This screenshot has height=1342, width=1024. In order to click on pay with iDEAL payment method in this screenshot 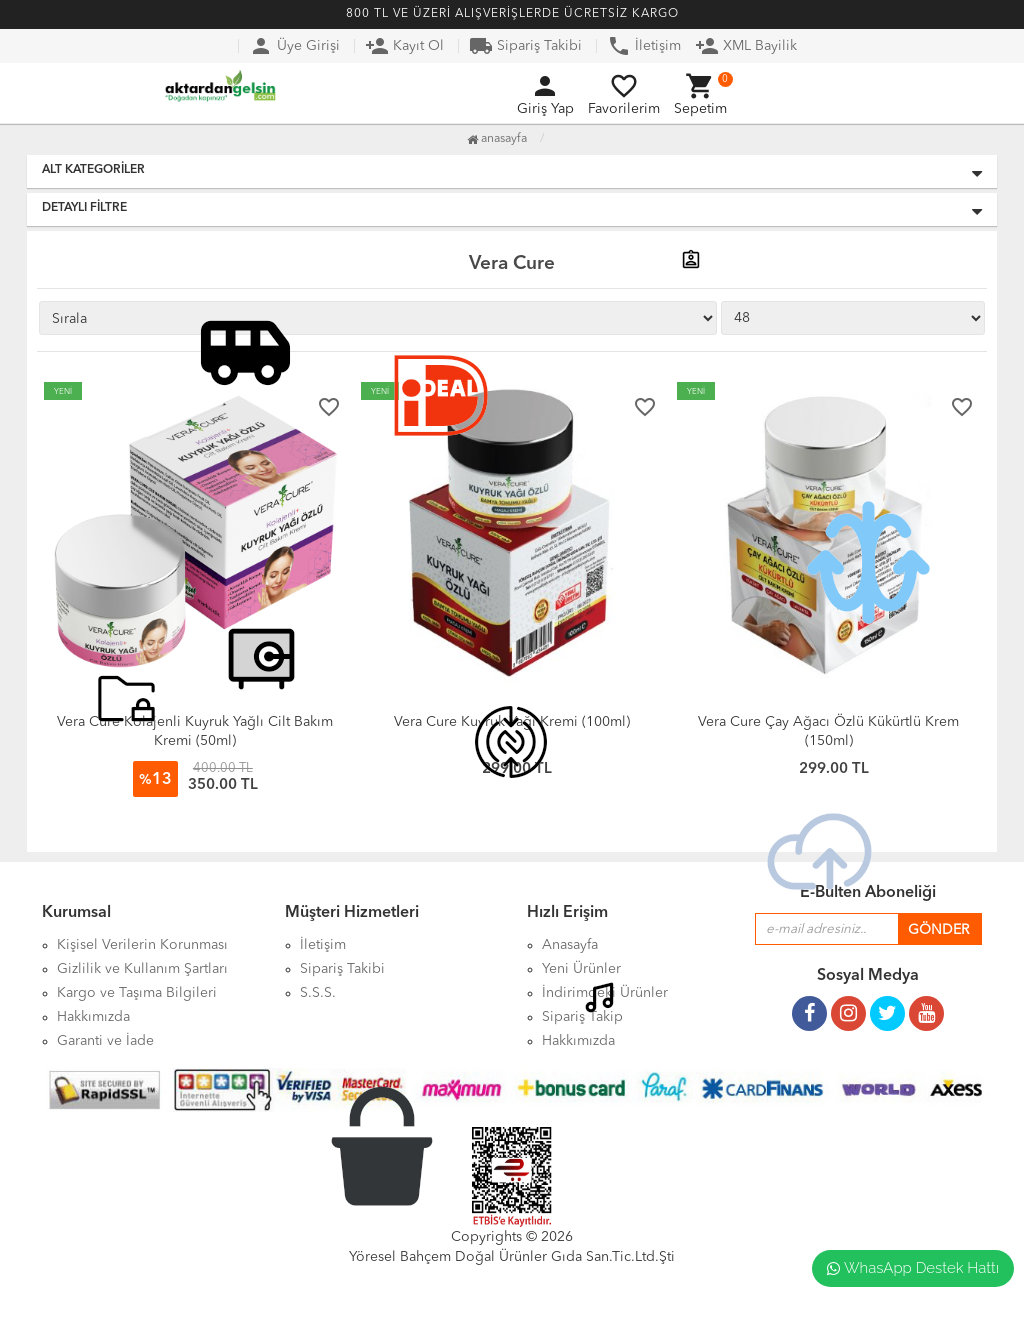, I will do `click(440, 395)`.